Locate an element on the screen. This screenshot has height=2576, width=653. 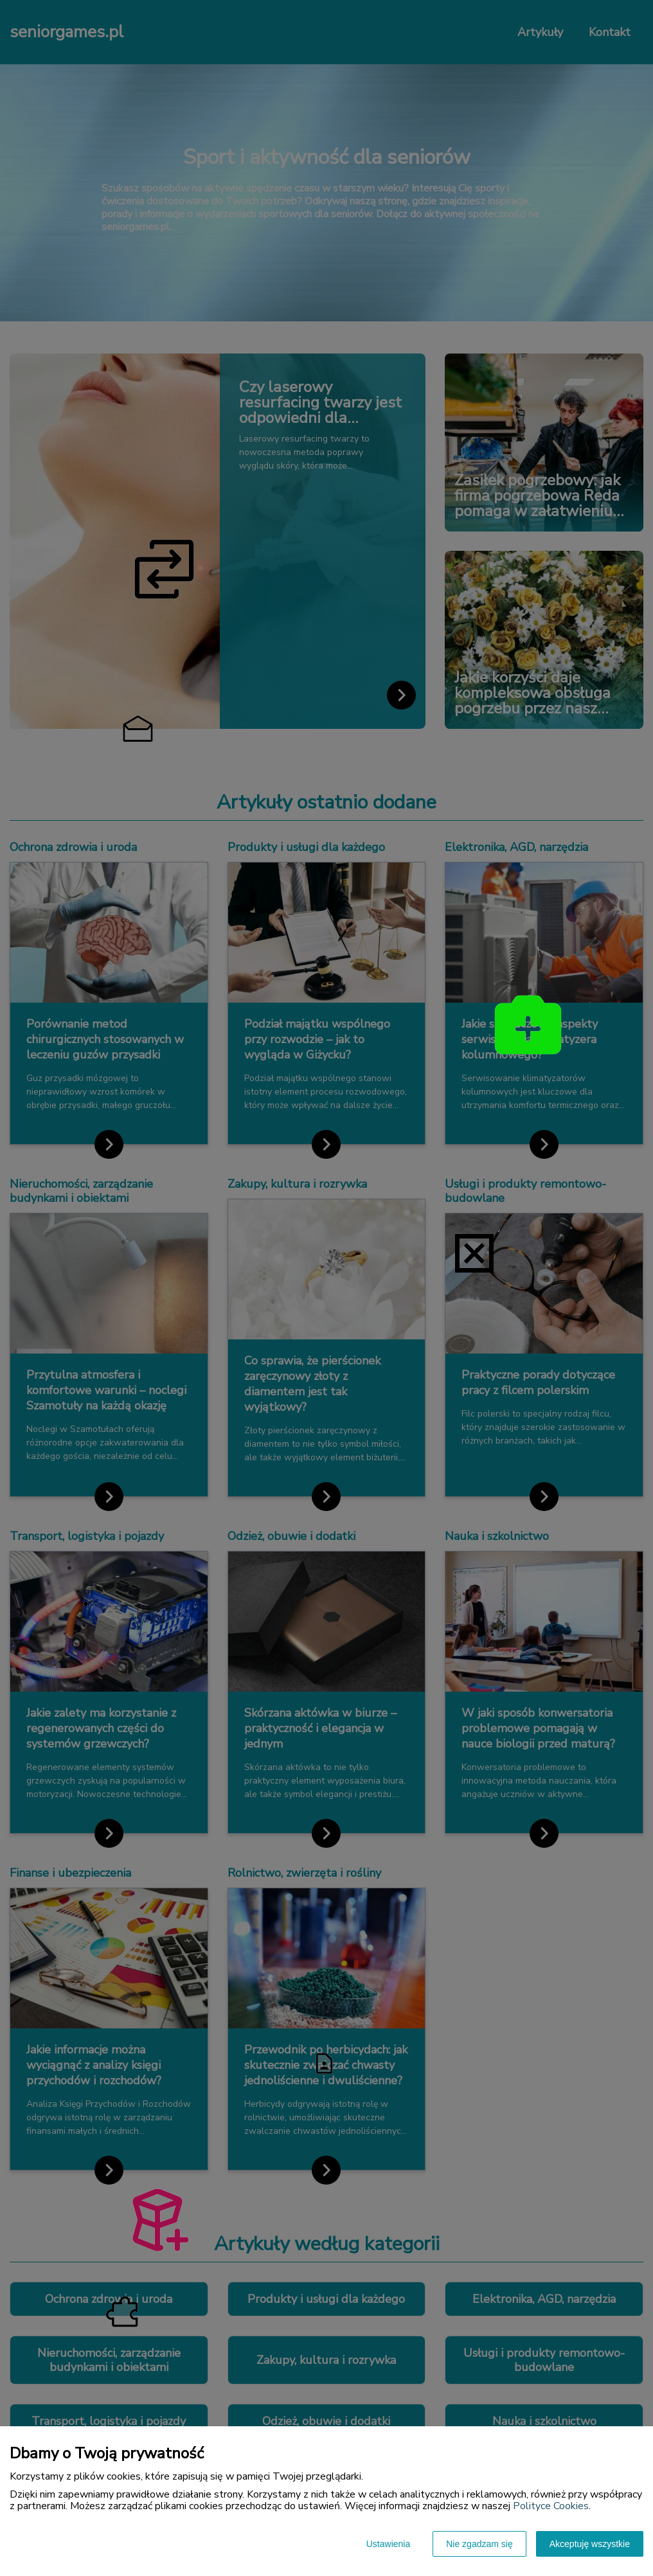
add a new photo is located at coordinates (528, 1026).